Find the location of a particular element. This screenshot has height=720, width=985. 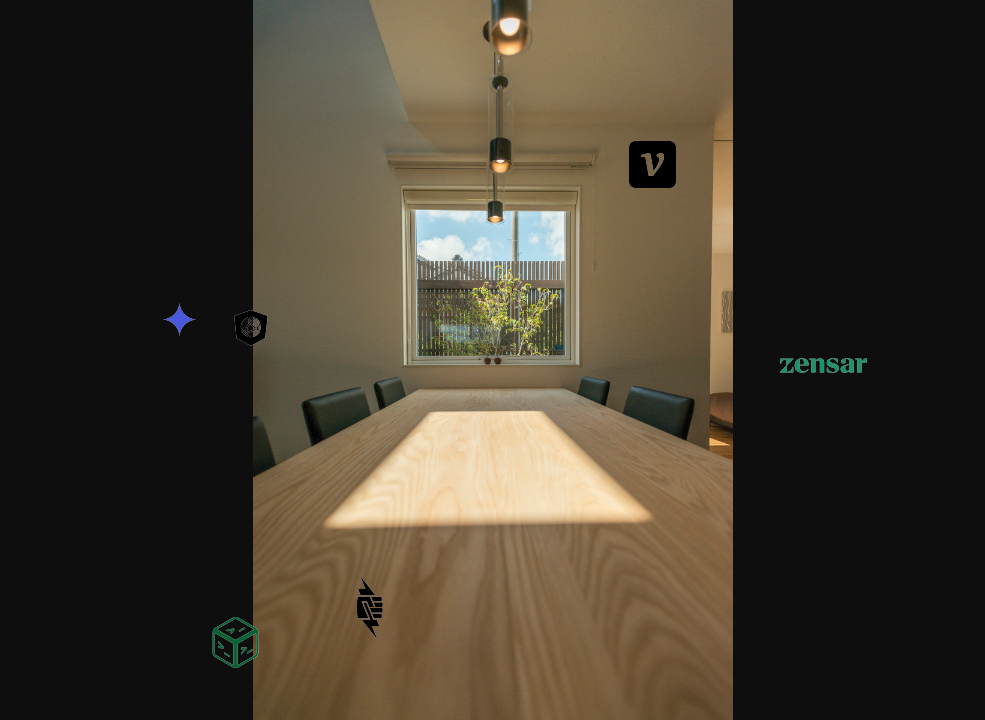

open velog blogging platform is located at coordinates (652, 164).